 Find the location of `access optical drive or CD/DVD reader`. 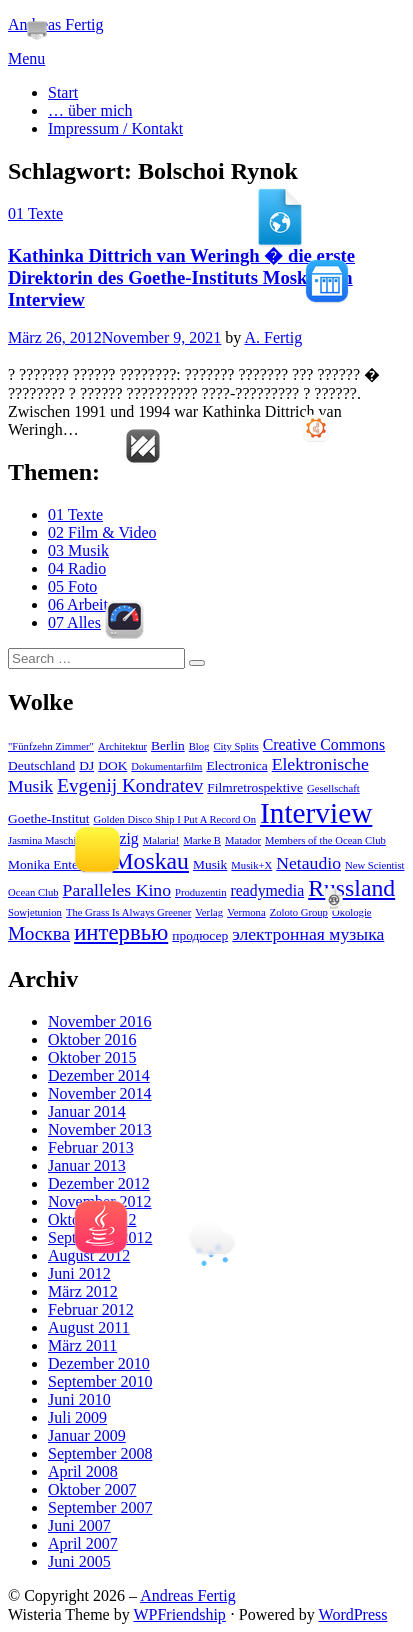

access optical drive or CD/DVD reader is located at coordinates (37, 29).